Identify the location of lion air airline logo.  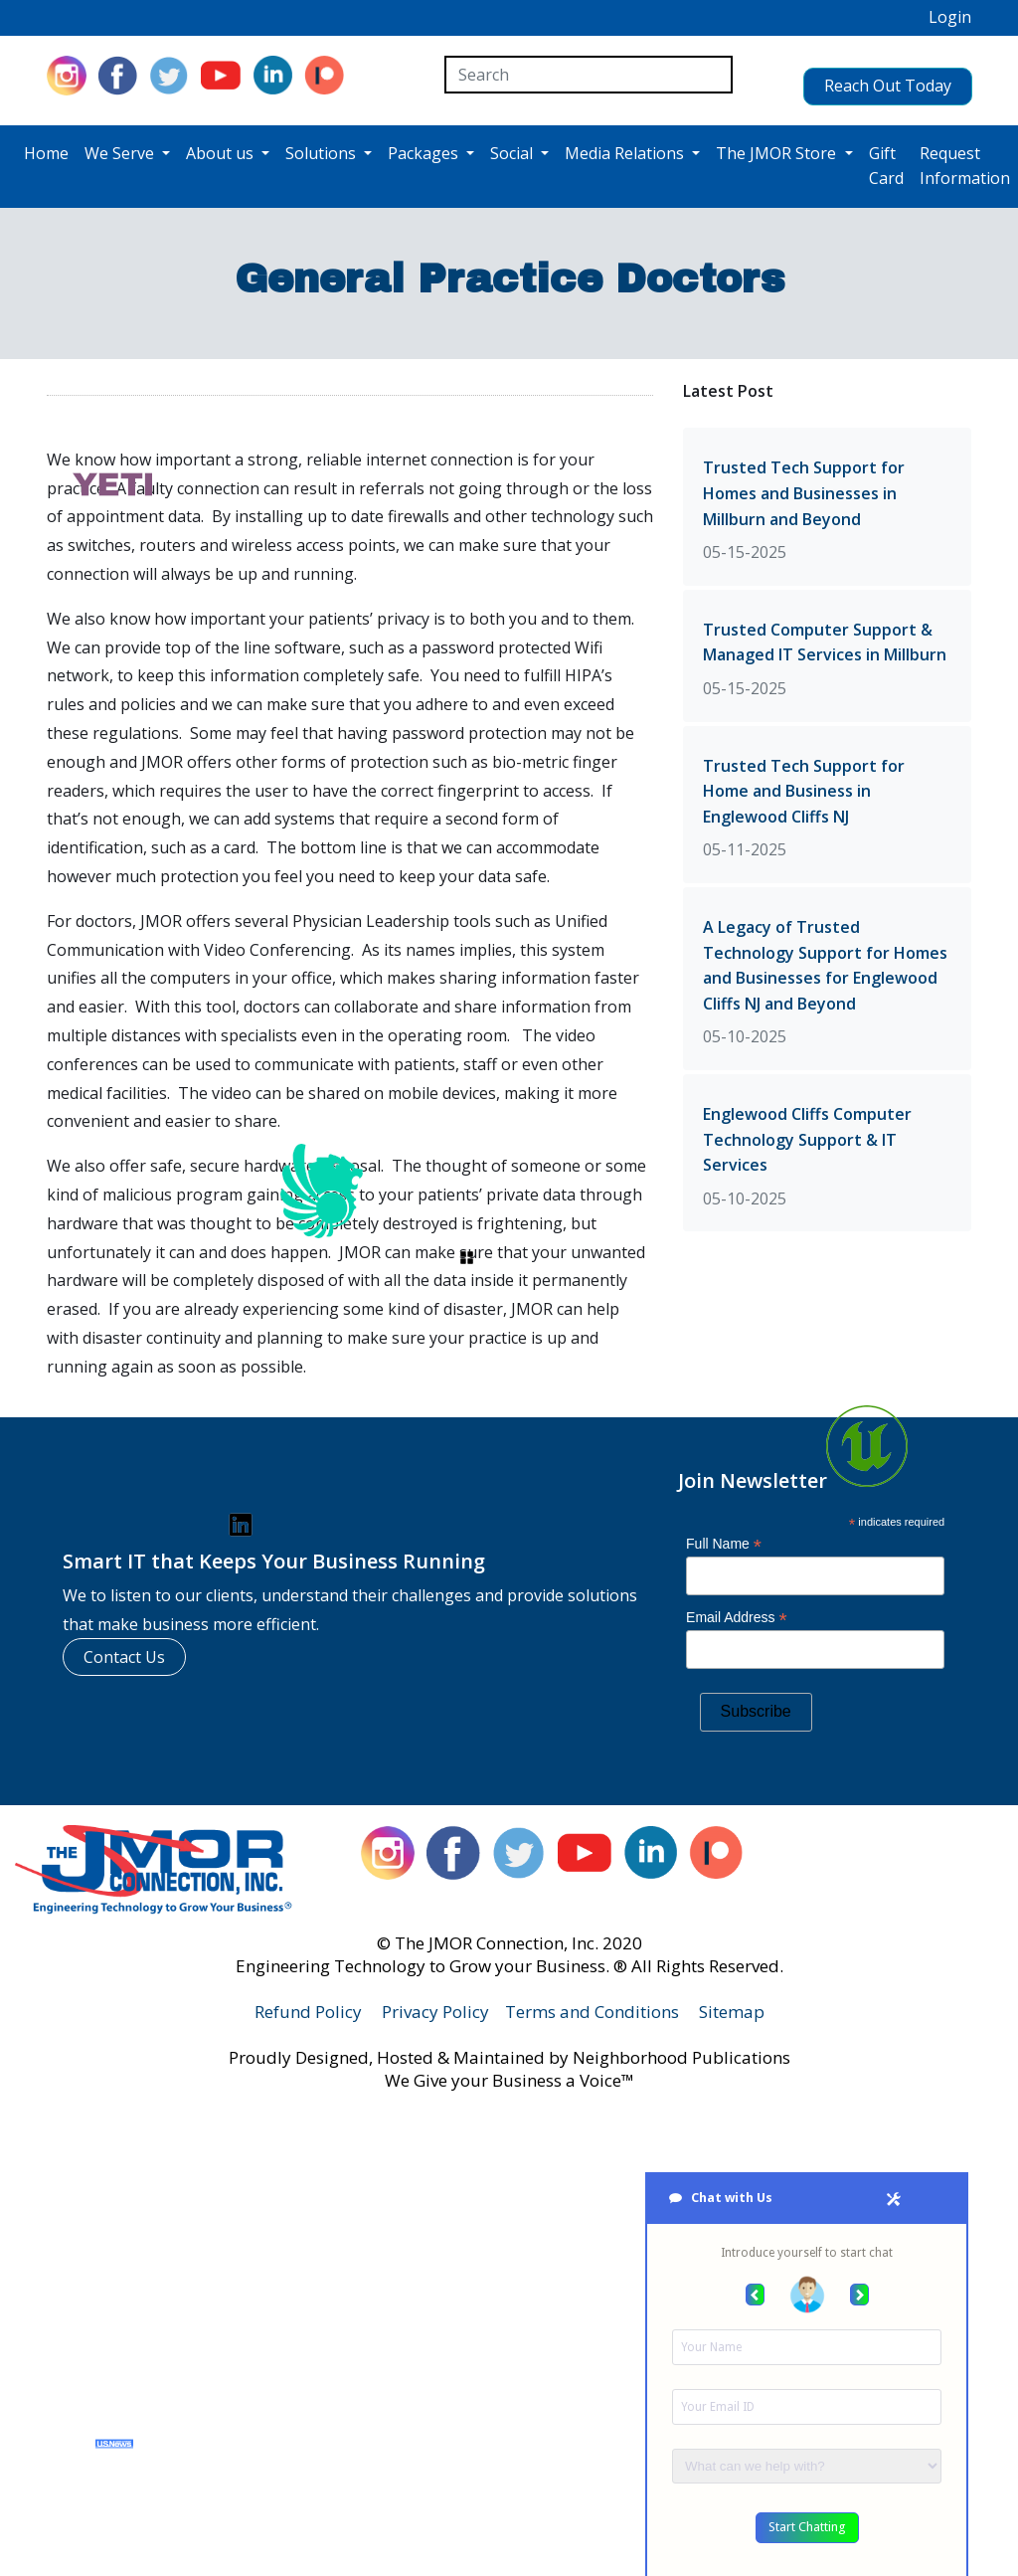
(321, 1191).